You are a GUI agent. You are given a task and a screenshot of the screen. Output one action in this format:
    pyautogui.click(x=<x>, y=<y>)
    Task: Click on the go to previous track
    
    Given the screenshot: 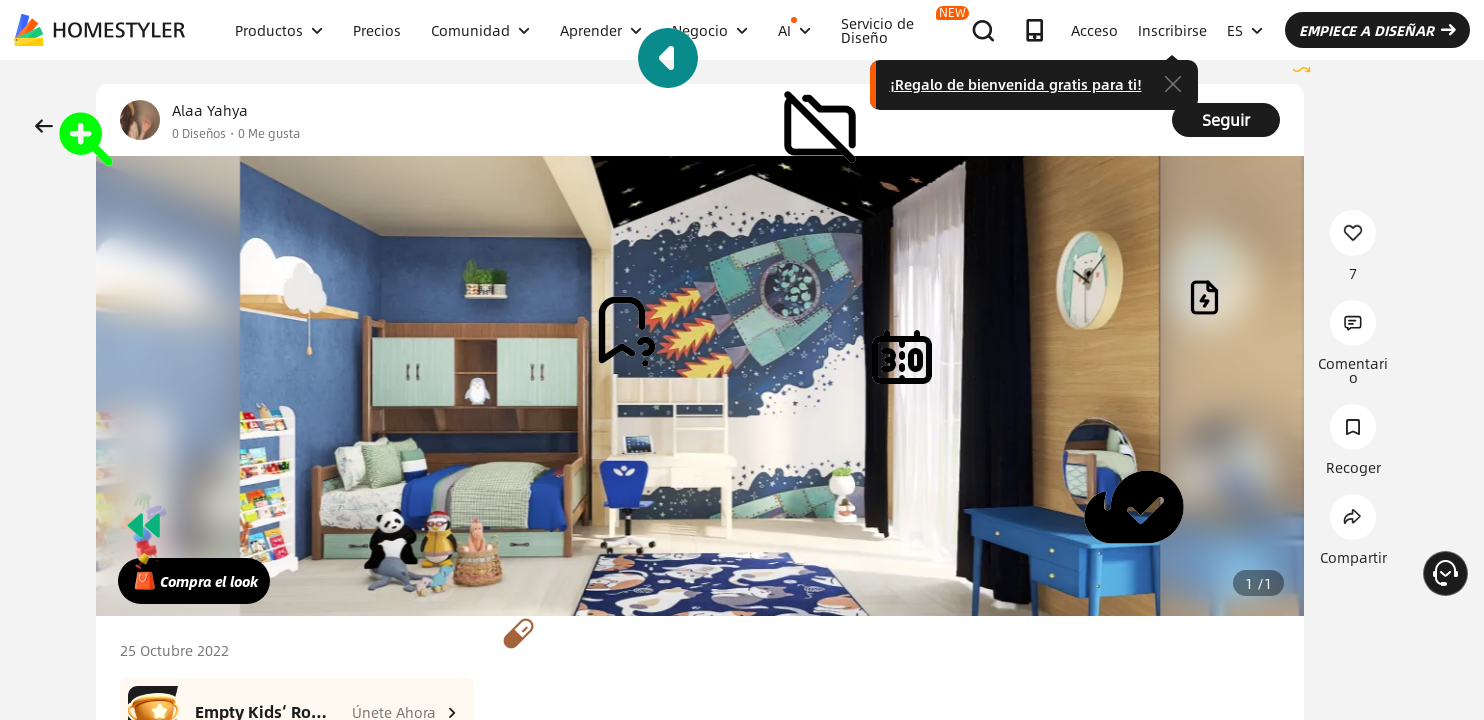 What is the action you would take?
    pyautogui.click(x=144, y=525)
    